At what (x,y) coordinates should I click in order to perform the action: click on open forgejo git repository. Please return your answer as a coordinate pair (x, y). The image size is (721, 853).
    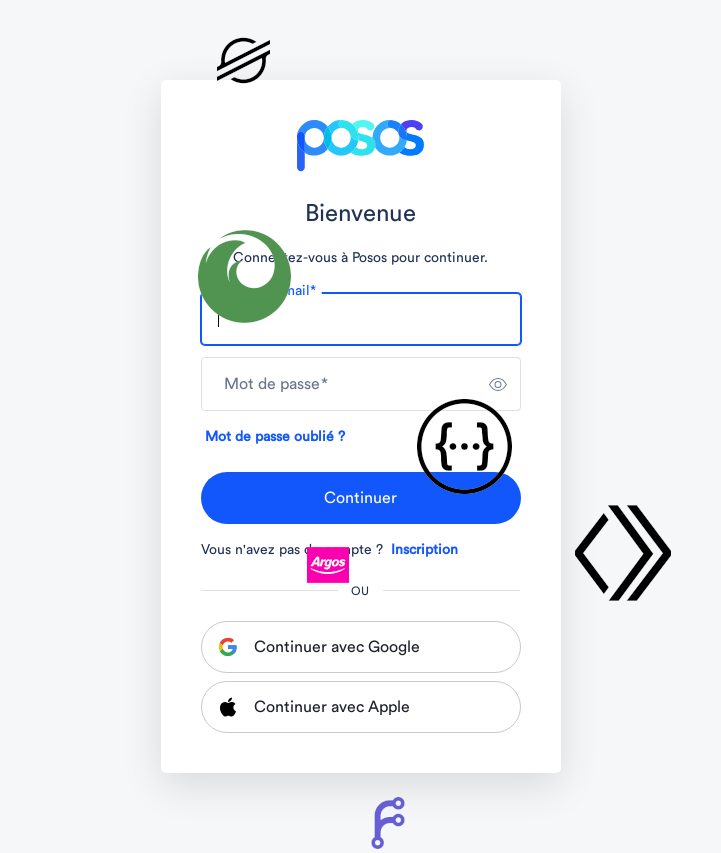
    Looking at the image, I should click on (388, 823).